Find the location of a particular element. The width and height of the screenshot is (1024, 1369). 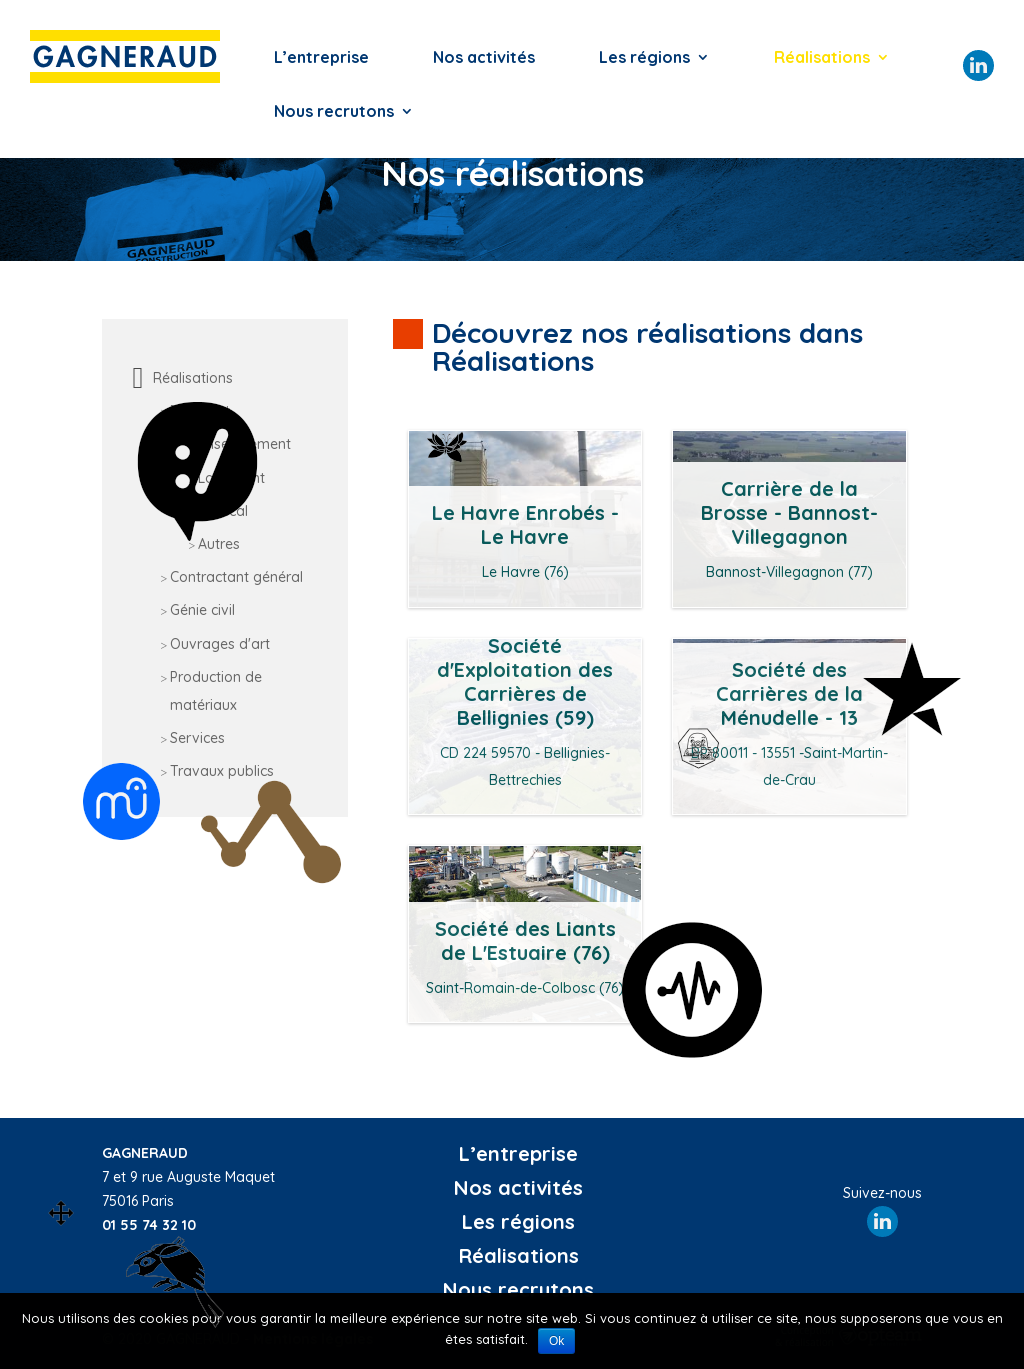

alwaysdata hosting service logo is located at coordinates (271, 832).